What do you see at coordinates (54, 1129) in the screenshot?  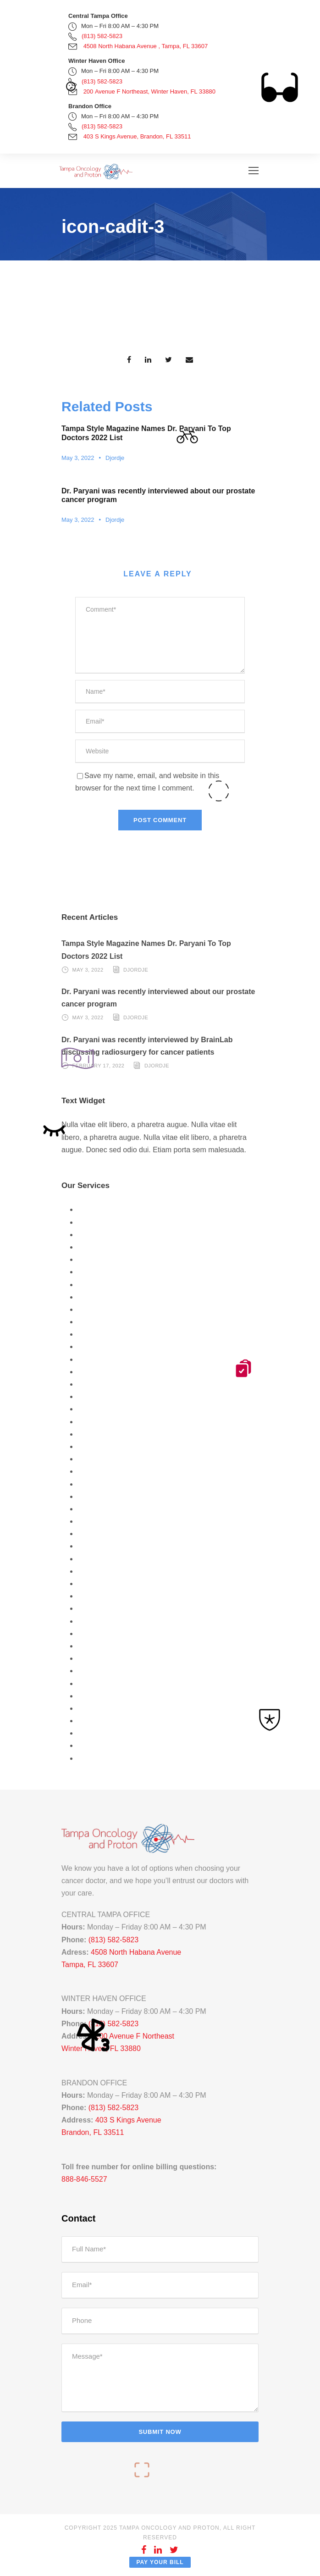 I see `hide password or sensitive content` at bounding box center [54, 1129].